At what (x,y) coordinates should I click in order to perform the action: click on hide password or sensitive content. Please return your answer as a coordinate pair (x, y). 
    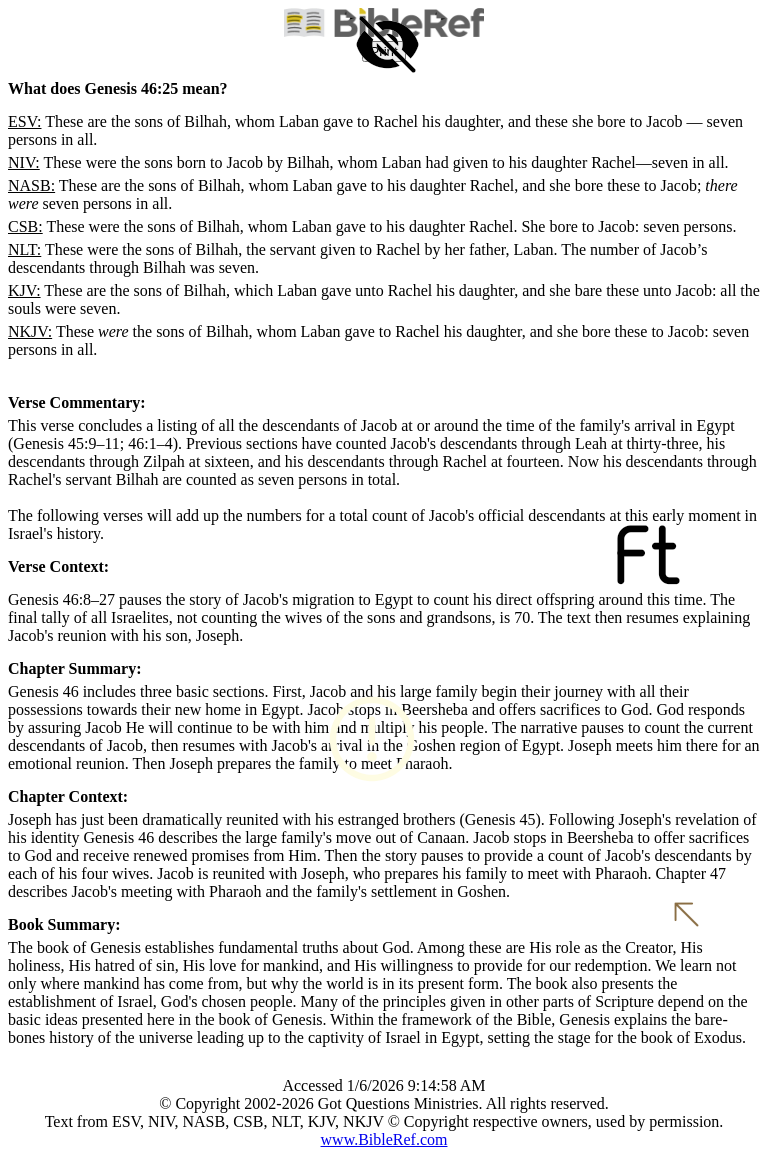
    Looking at the image, I should click on (387, 44).